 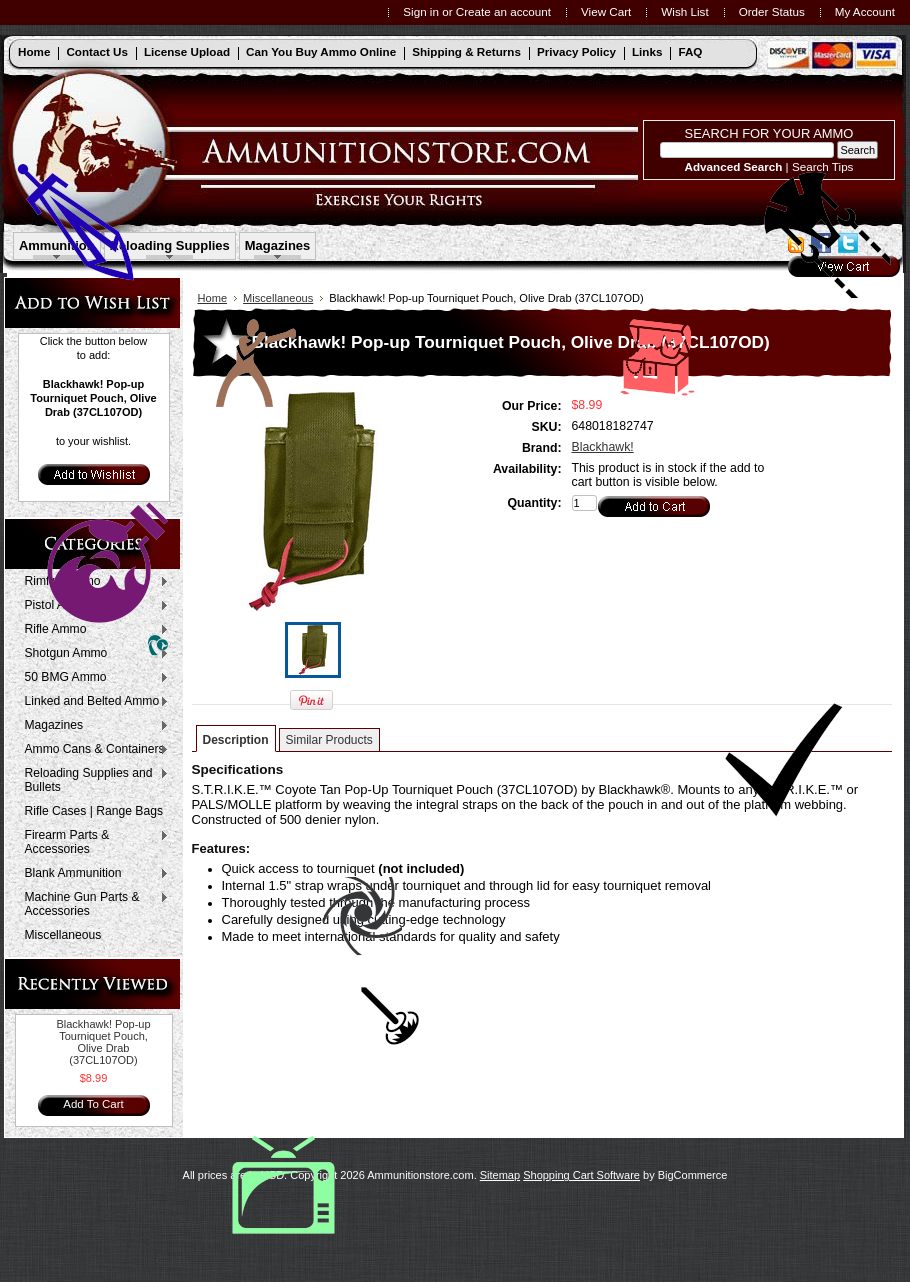 I want to click on fire ion cannon weapon ability, so click(x=390, y=1016).